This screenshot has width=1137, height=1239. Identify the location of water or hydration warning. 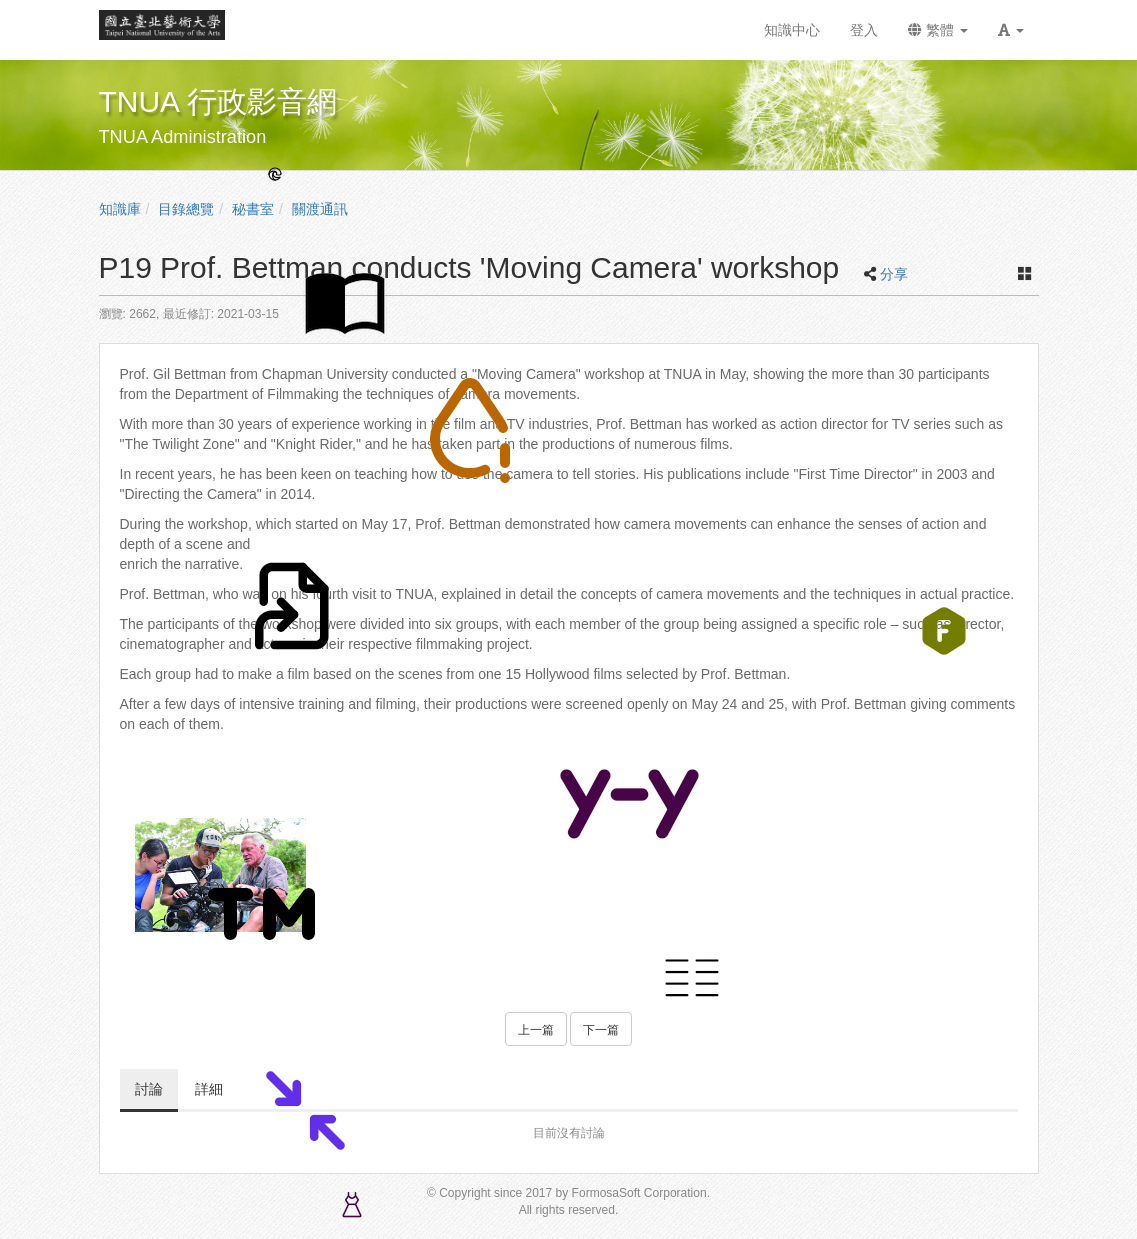
(470, 428).